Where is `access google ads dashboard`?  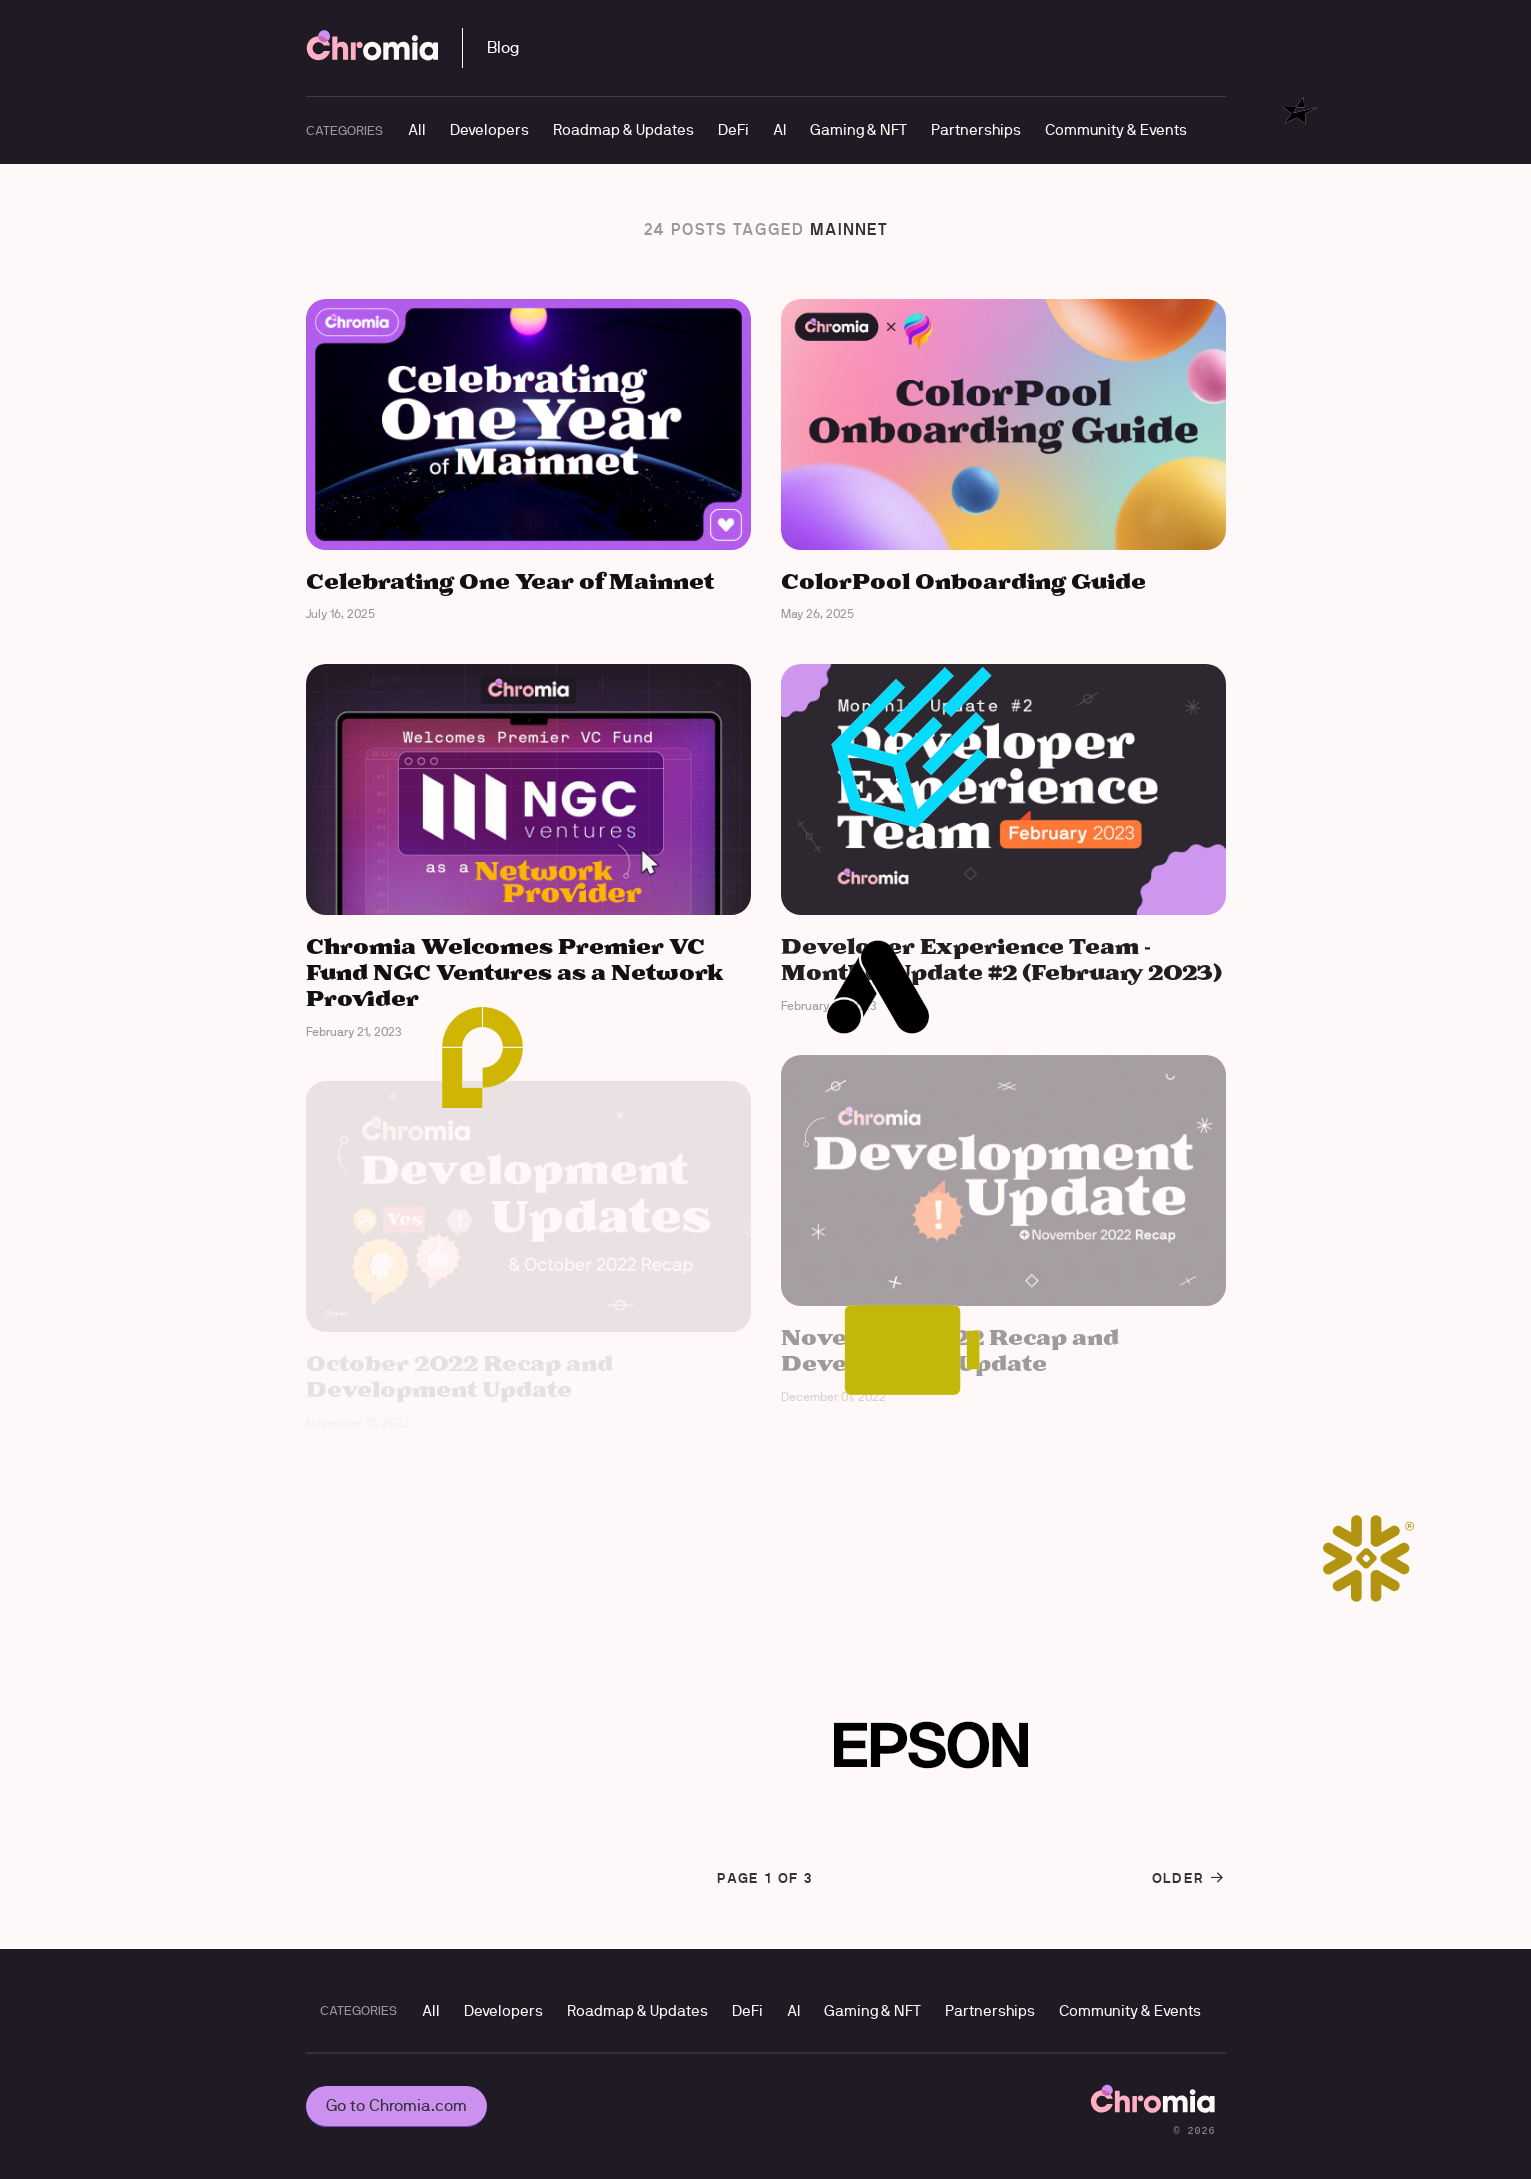 access google ads dashboard is located at coordinates (878, 987).